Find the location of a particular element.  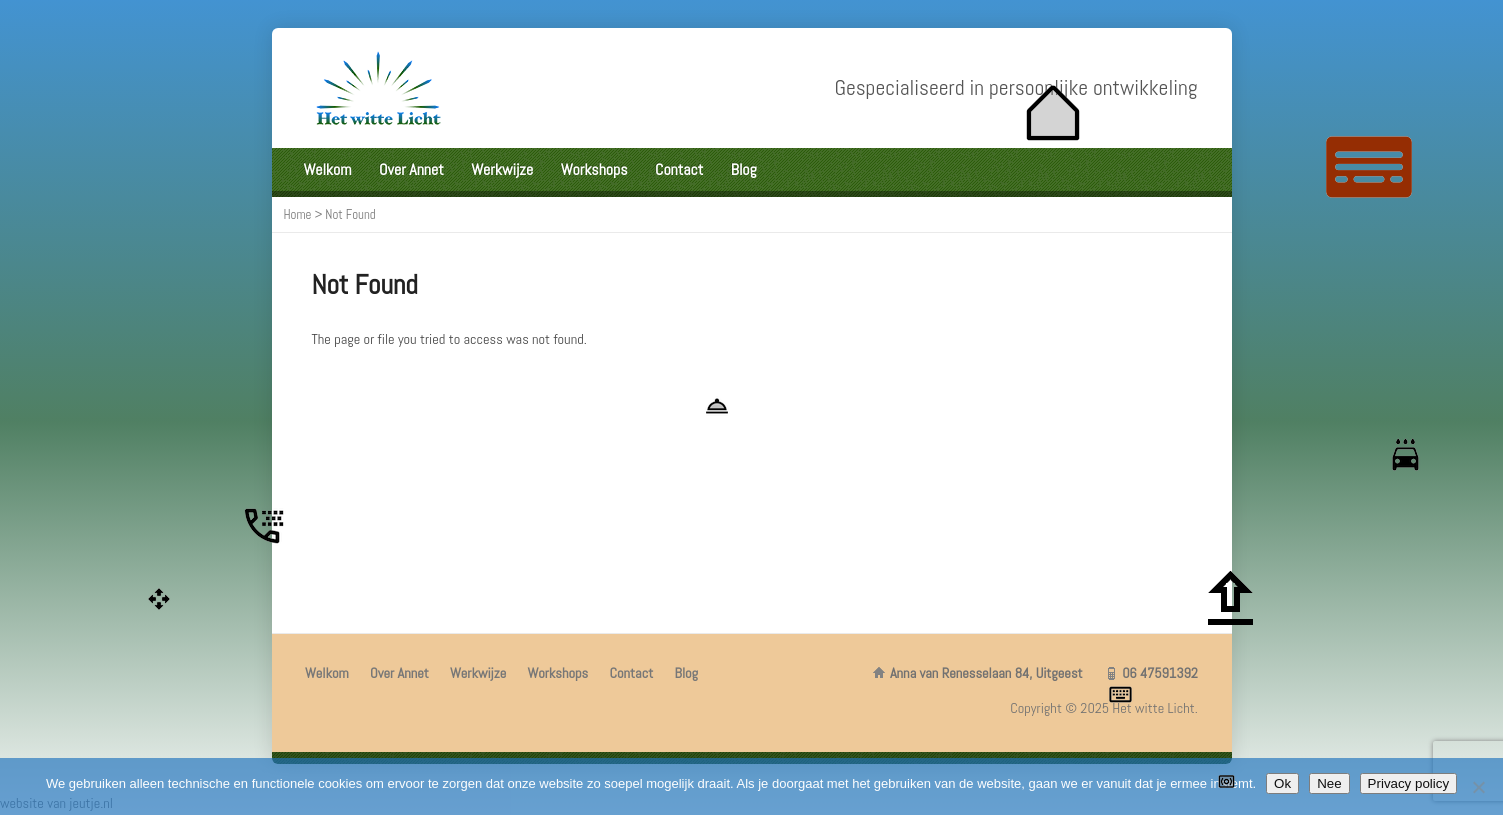

find nearby car wash locations is located at coordinates (1405, 454).